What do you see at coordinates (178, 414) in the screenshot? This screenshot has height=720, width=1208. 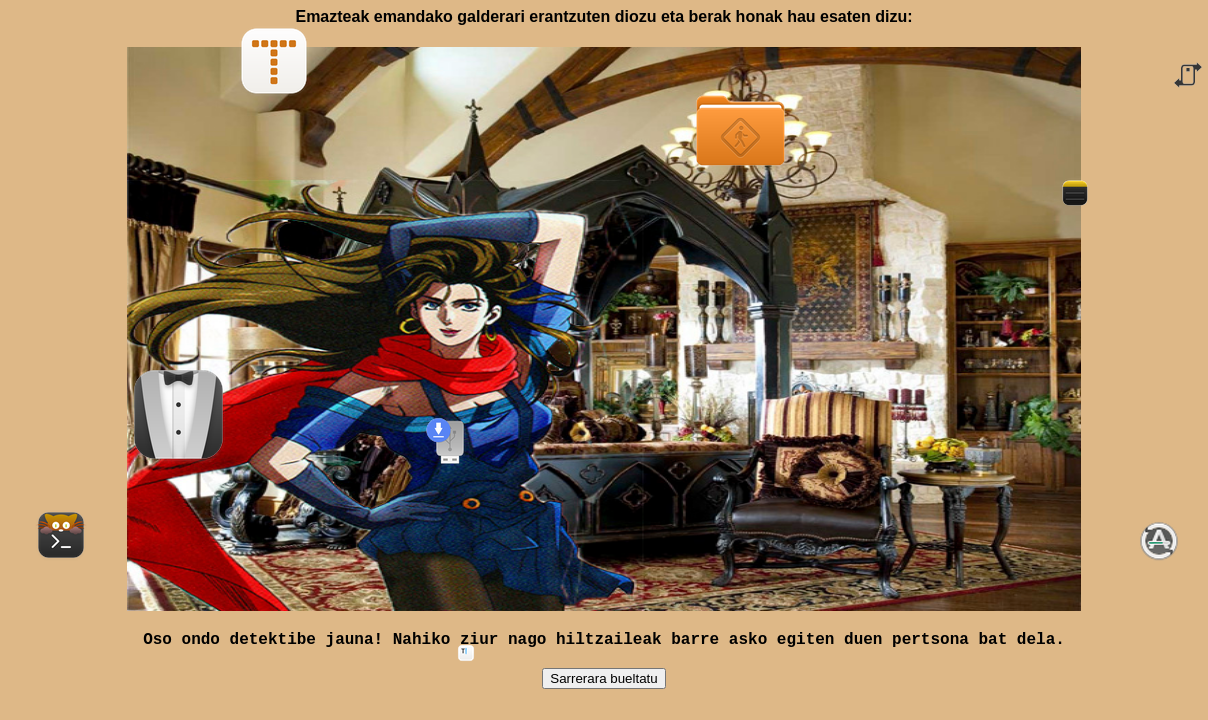 I see `open theme configuration settings` at bounding box center [178, 414].